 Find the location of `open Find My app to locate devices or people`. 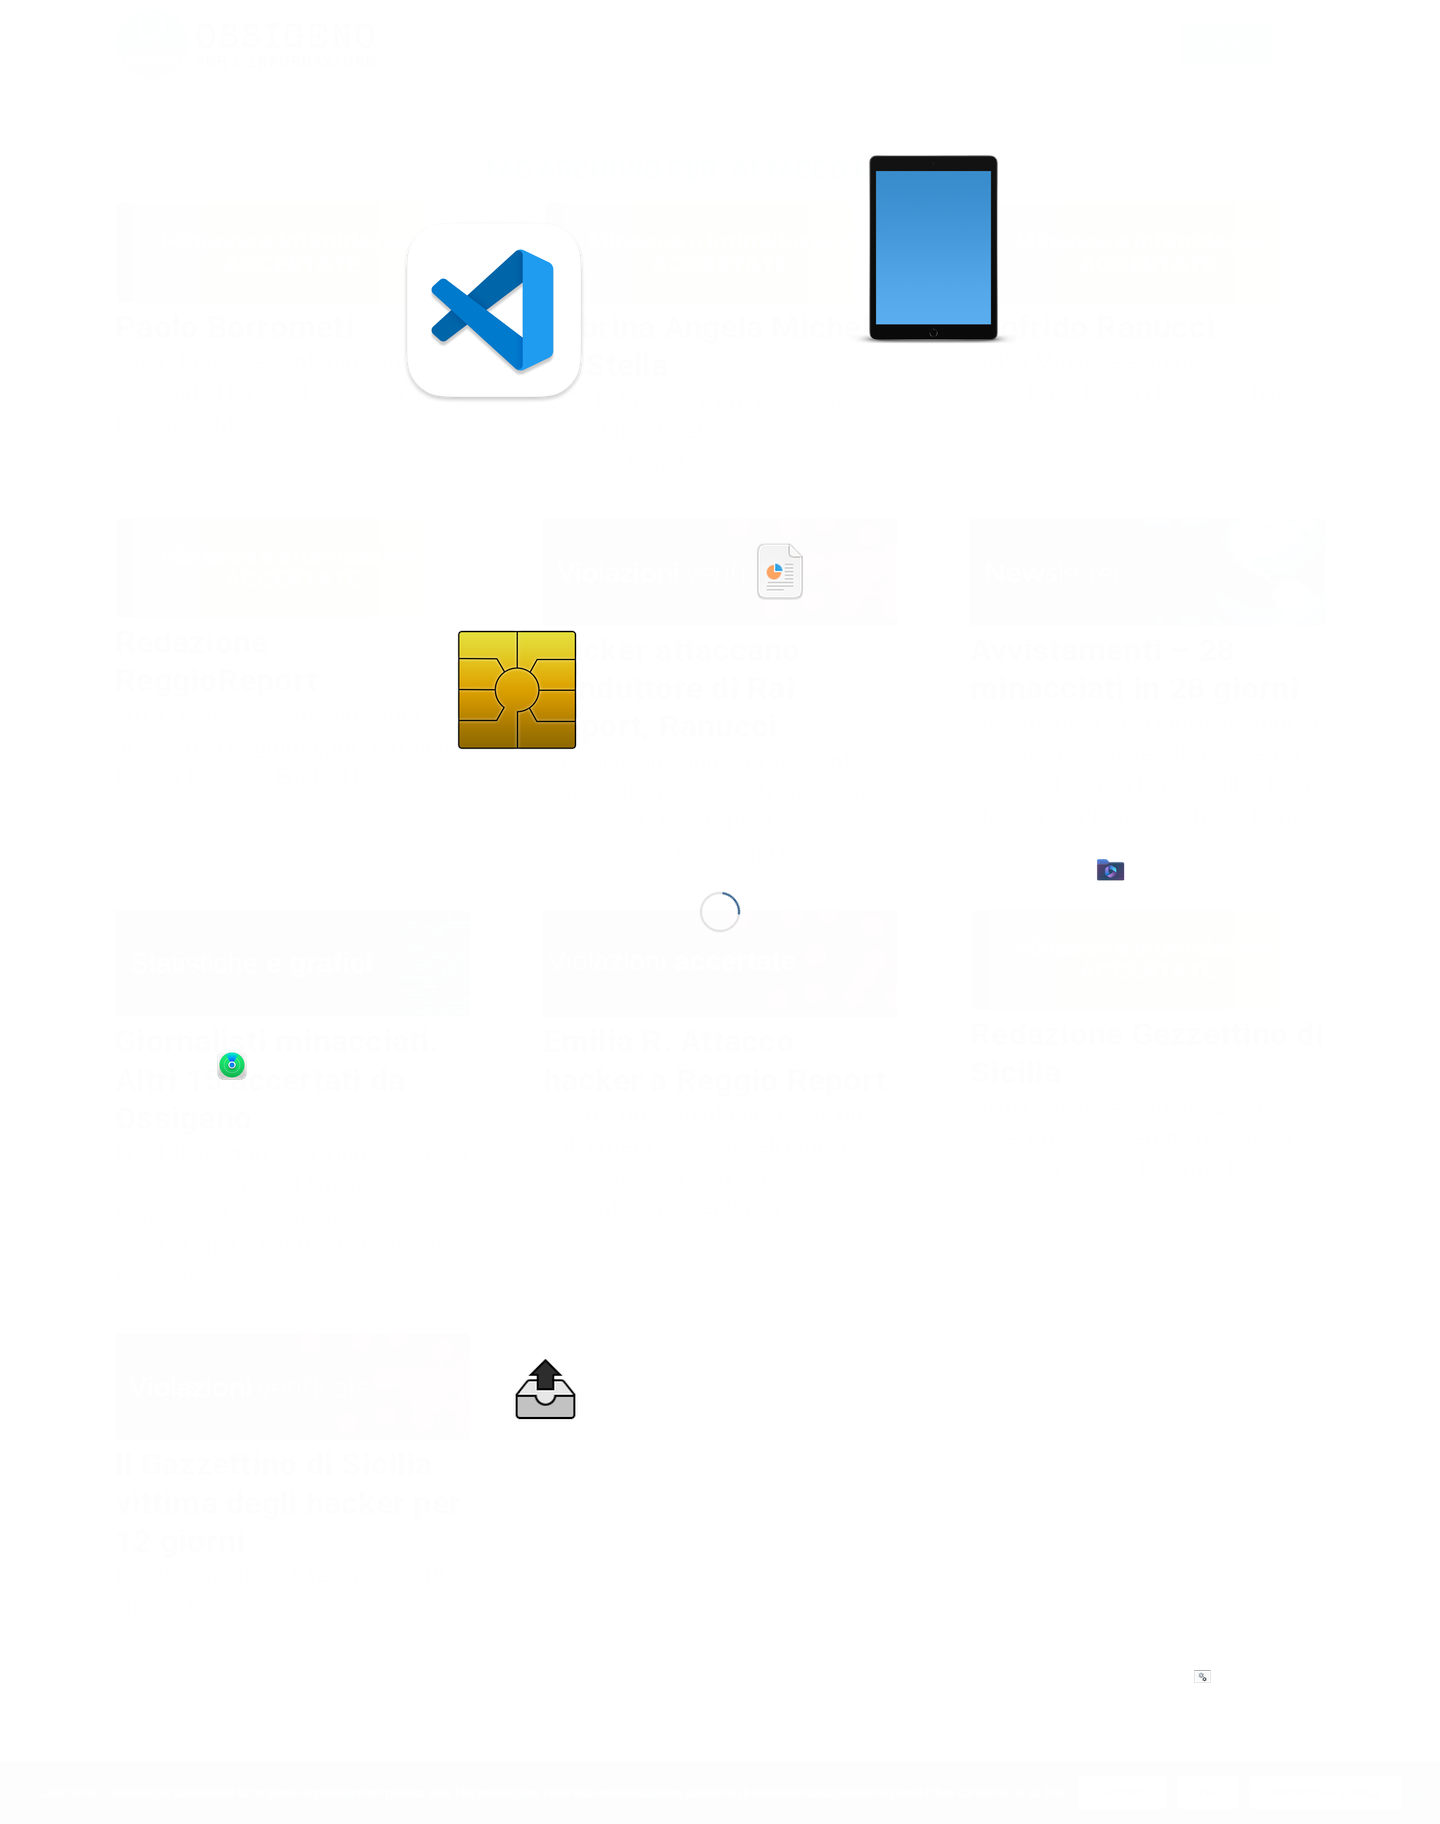

open Find My app to locate devices or people is located at coordinates (232, 1065).